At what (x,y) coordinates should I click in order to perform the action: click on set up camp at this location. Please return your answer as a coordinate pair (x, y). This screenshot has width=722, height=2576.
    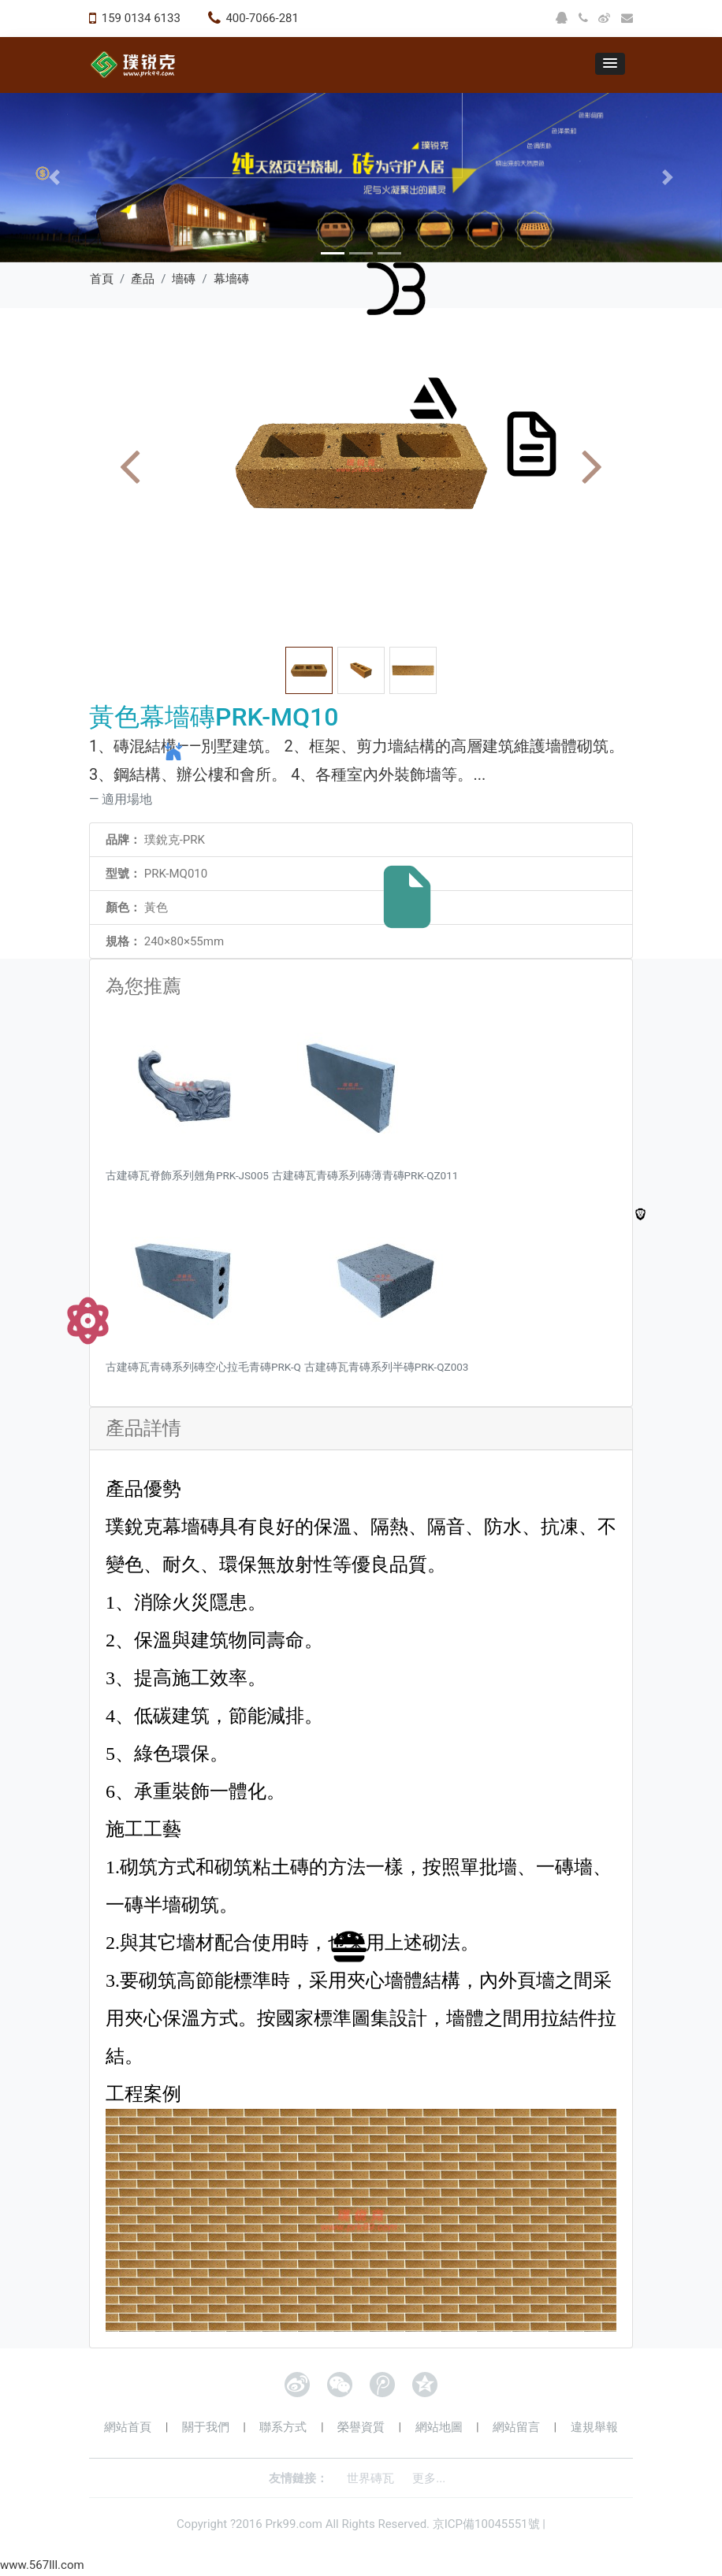
    Looking at the image, I should click on (173, 752).